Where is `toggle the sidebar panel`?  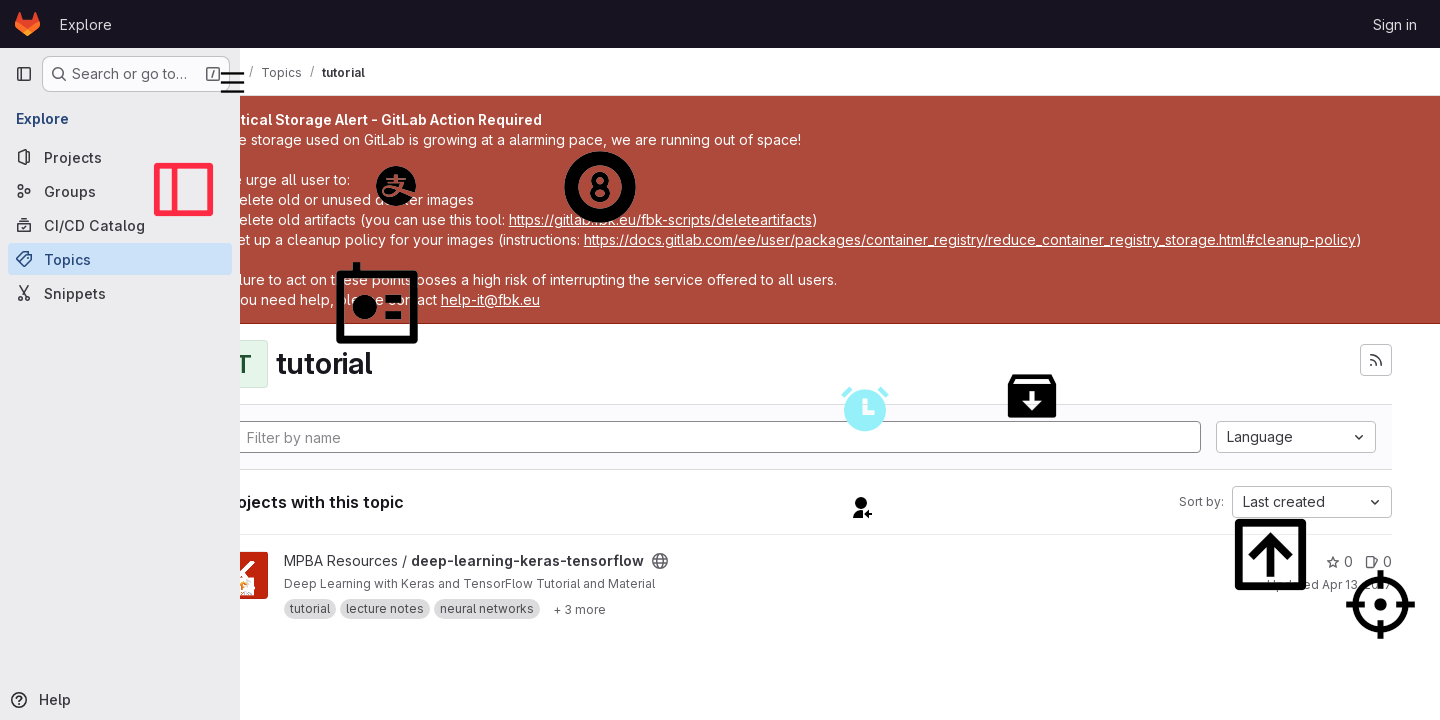 toggle the sidebar panel is located at coordinates (183, 189).